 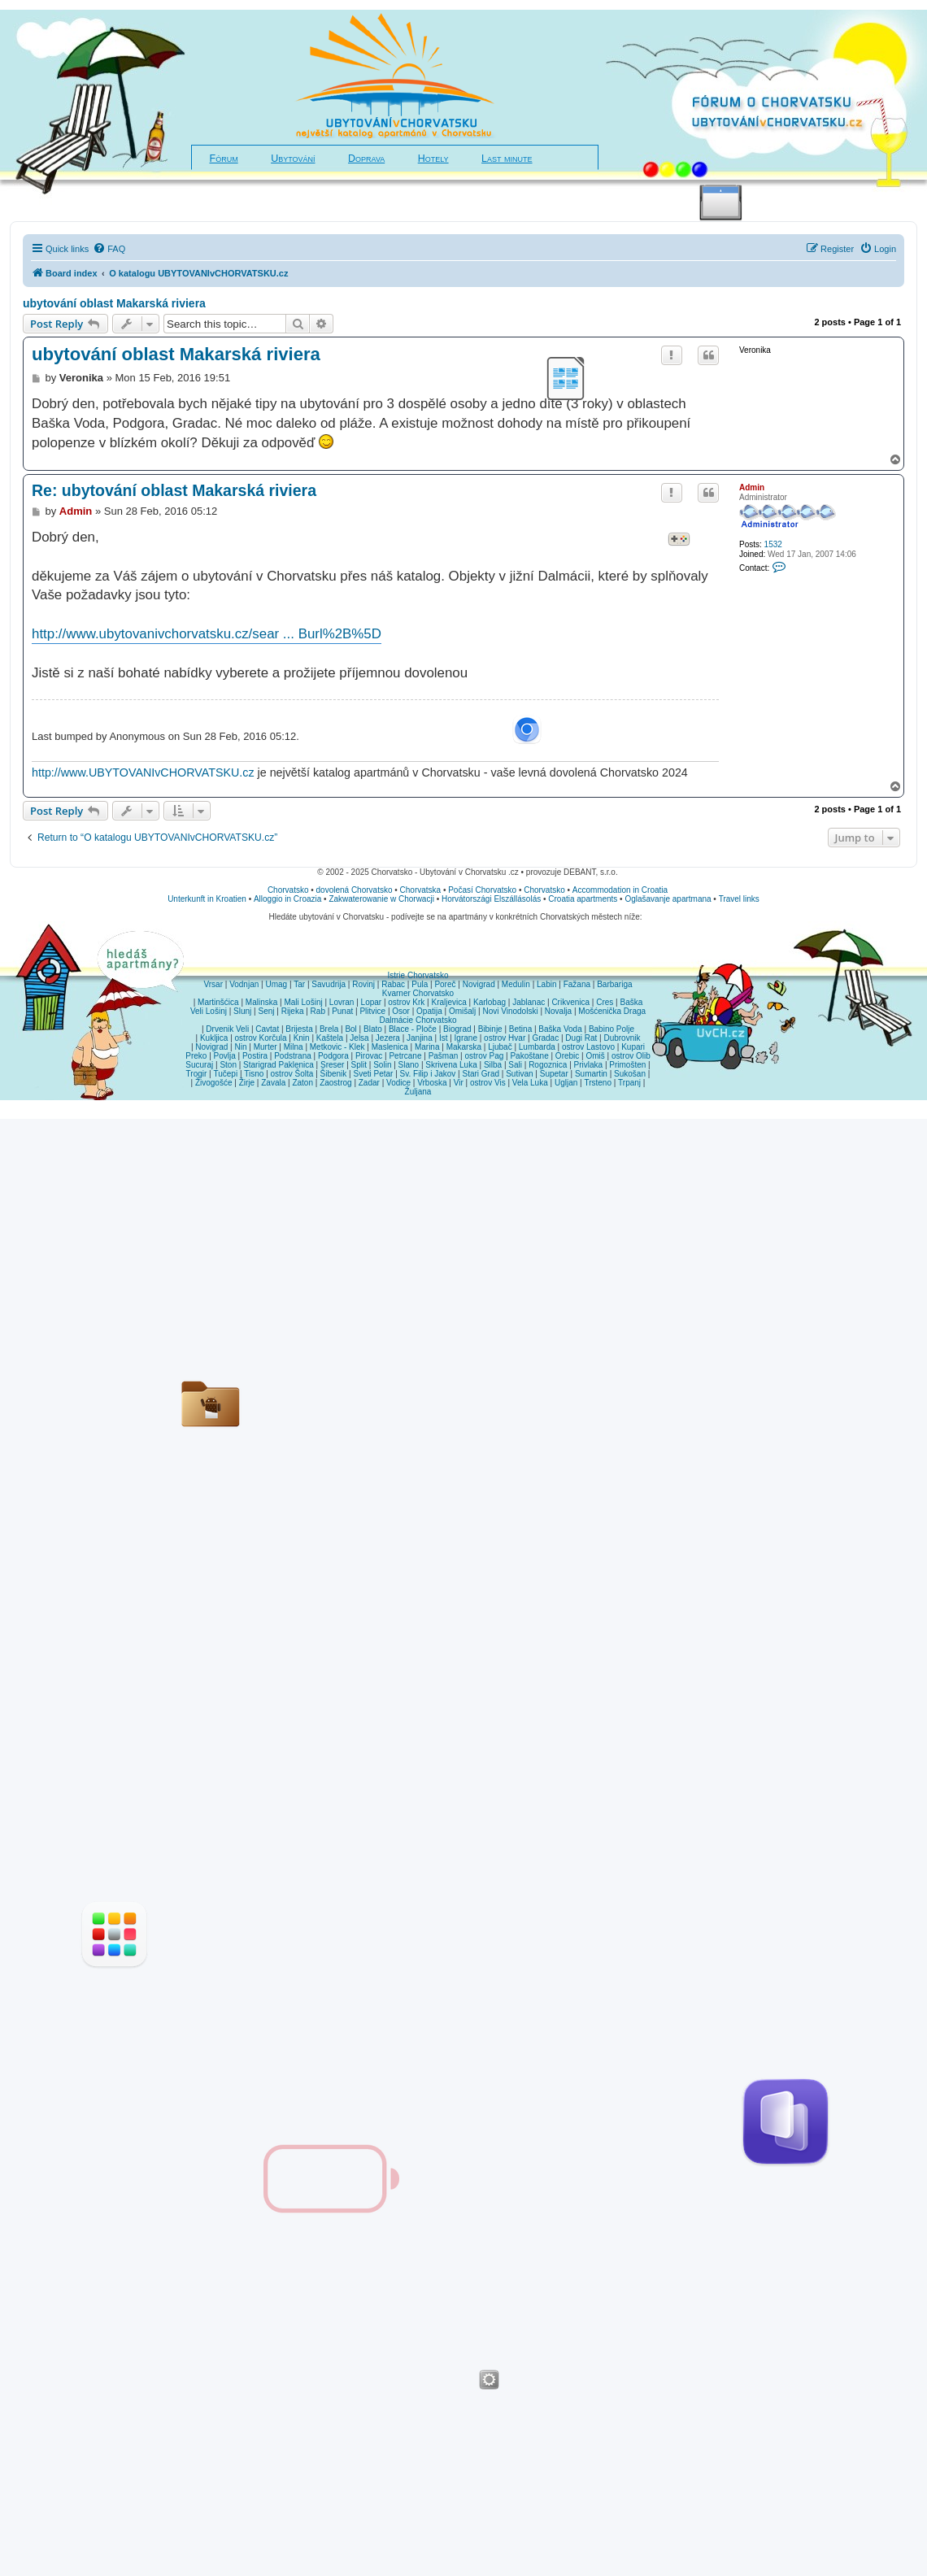 What do you see at coordinates (786, 2121) in the screenshot?
I see `open tuple for remote pair programming` at bounding box center [786, 2121].